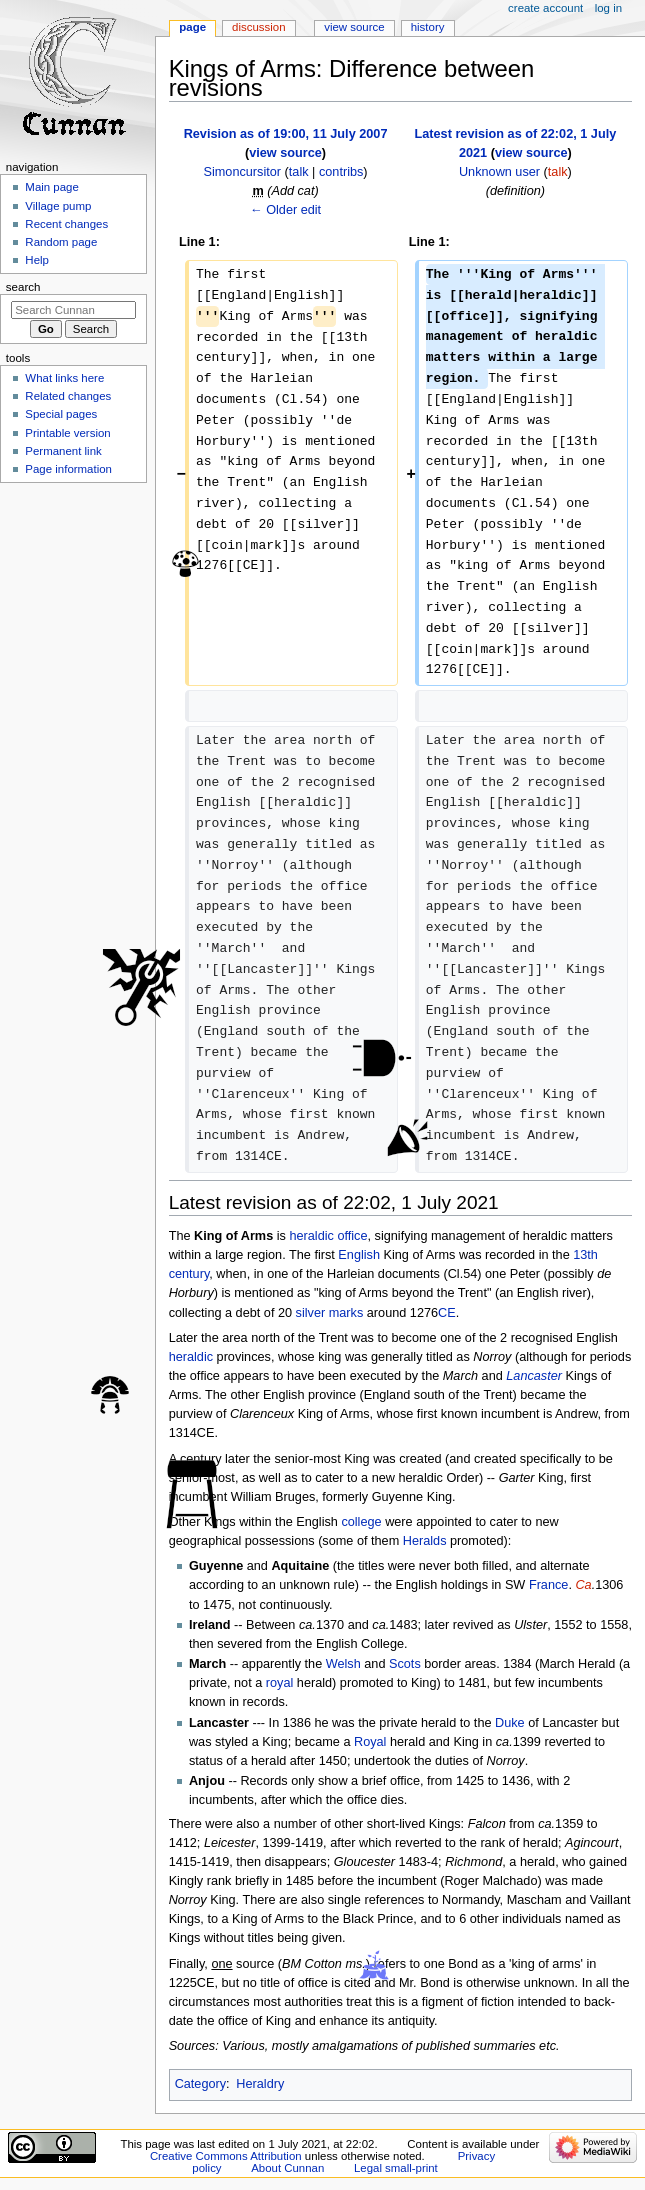  What do you see at coordinates (141, 987) in the screenshot?
I see `access quick repair or maintenance tools` at bounding box center [141, 987].